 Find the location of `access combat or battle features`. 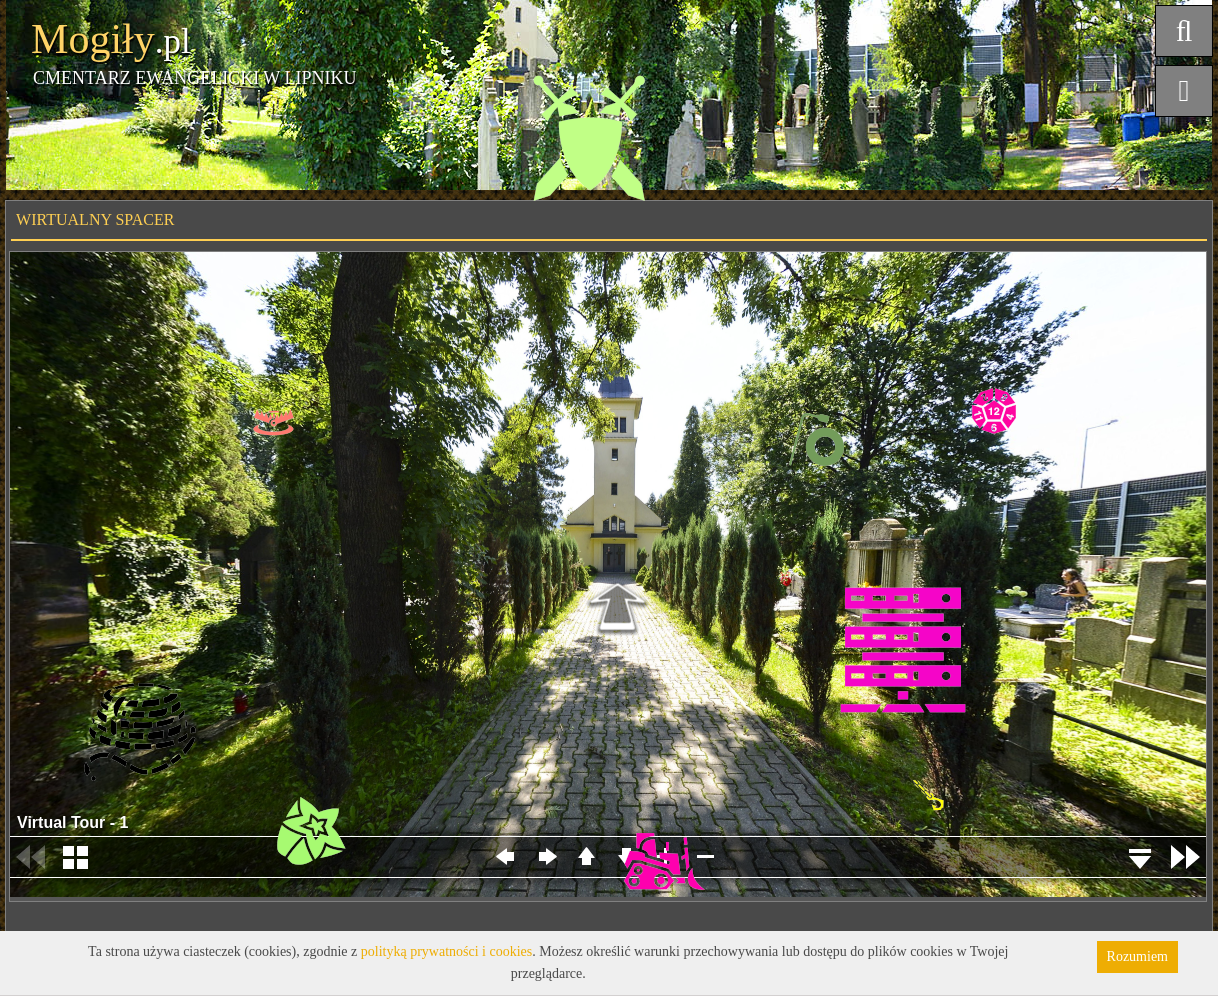

access combat or battle features is located at coordinates (588, 138).